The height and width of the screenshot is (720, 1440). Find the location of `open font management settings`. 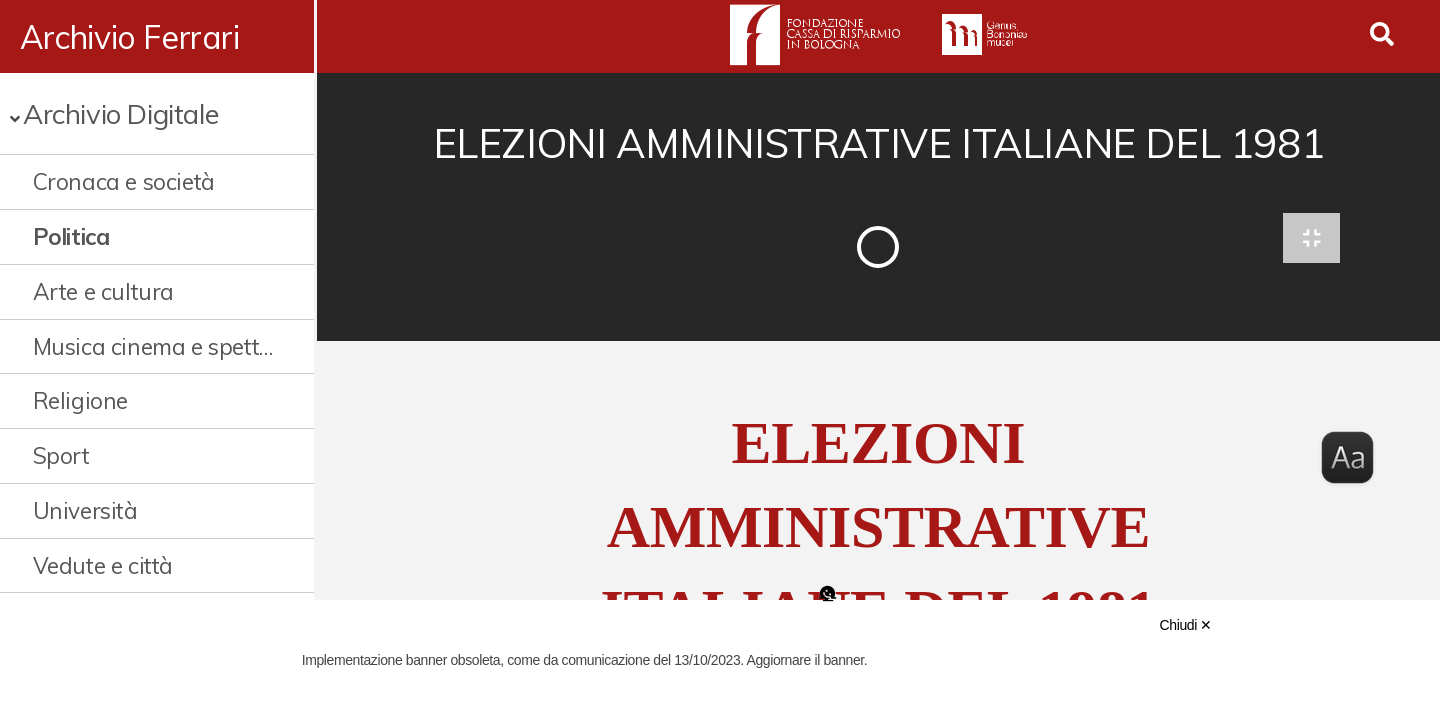

open font management settings is located at coordinates (1347, 457).